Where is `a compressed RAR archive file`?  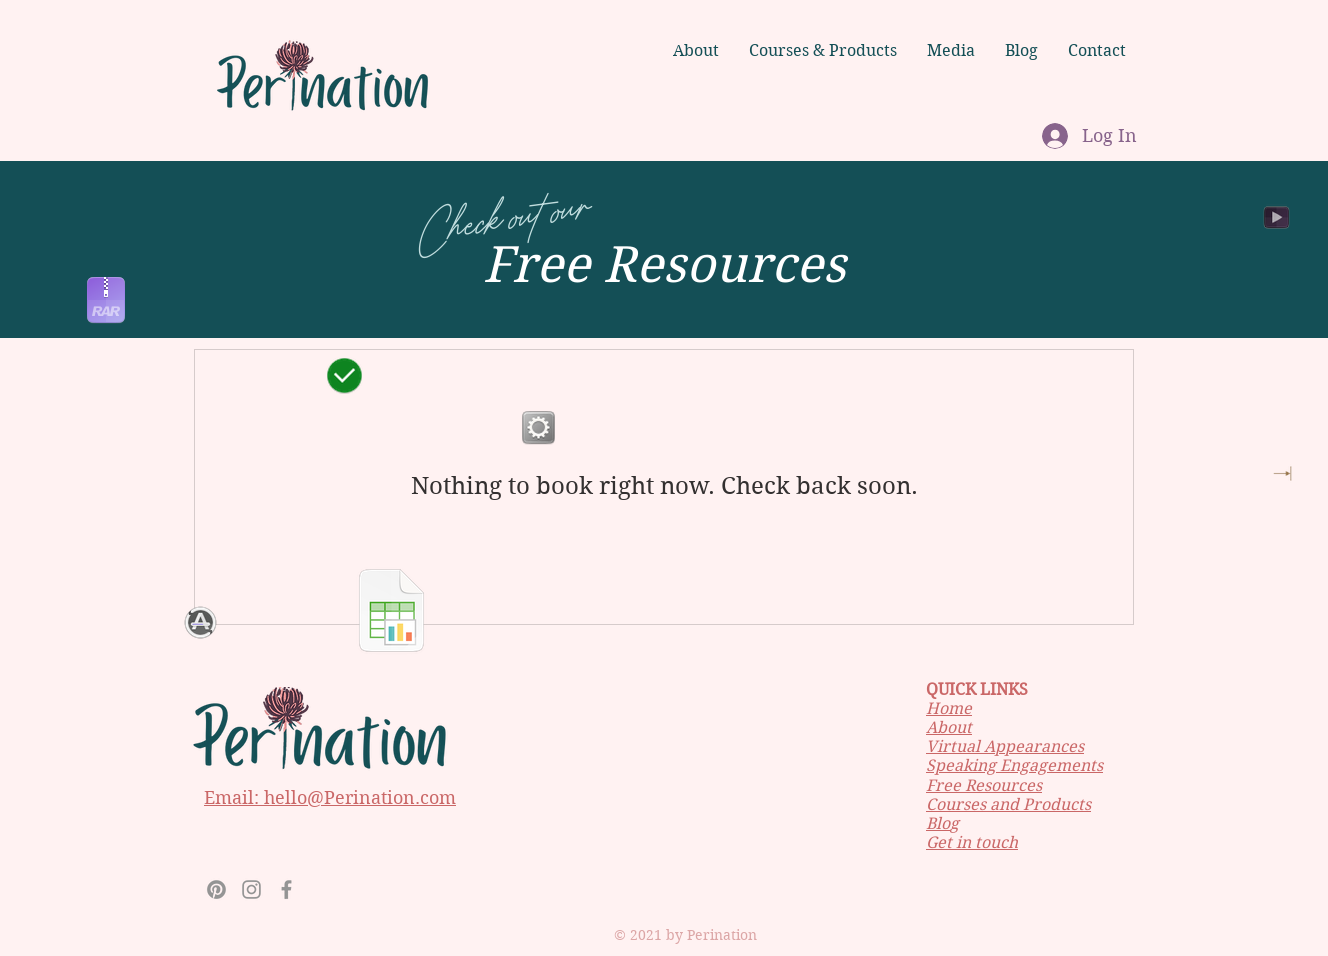
a compressed RAR archive file is located at coordinates (106, 300).